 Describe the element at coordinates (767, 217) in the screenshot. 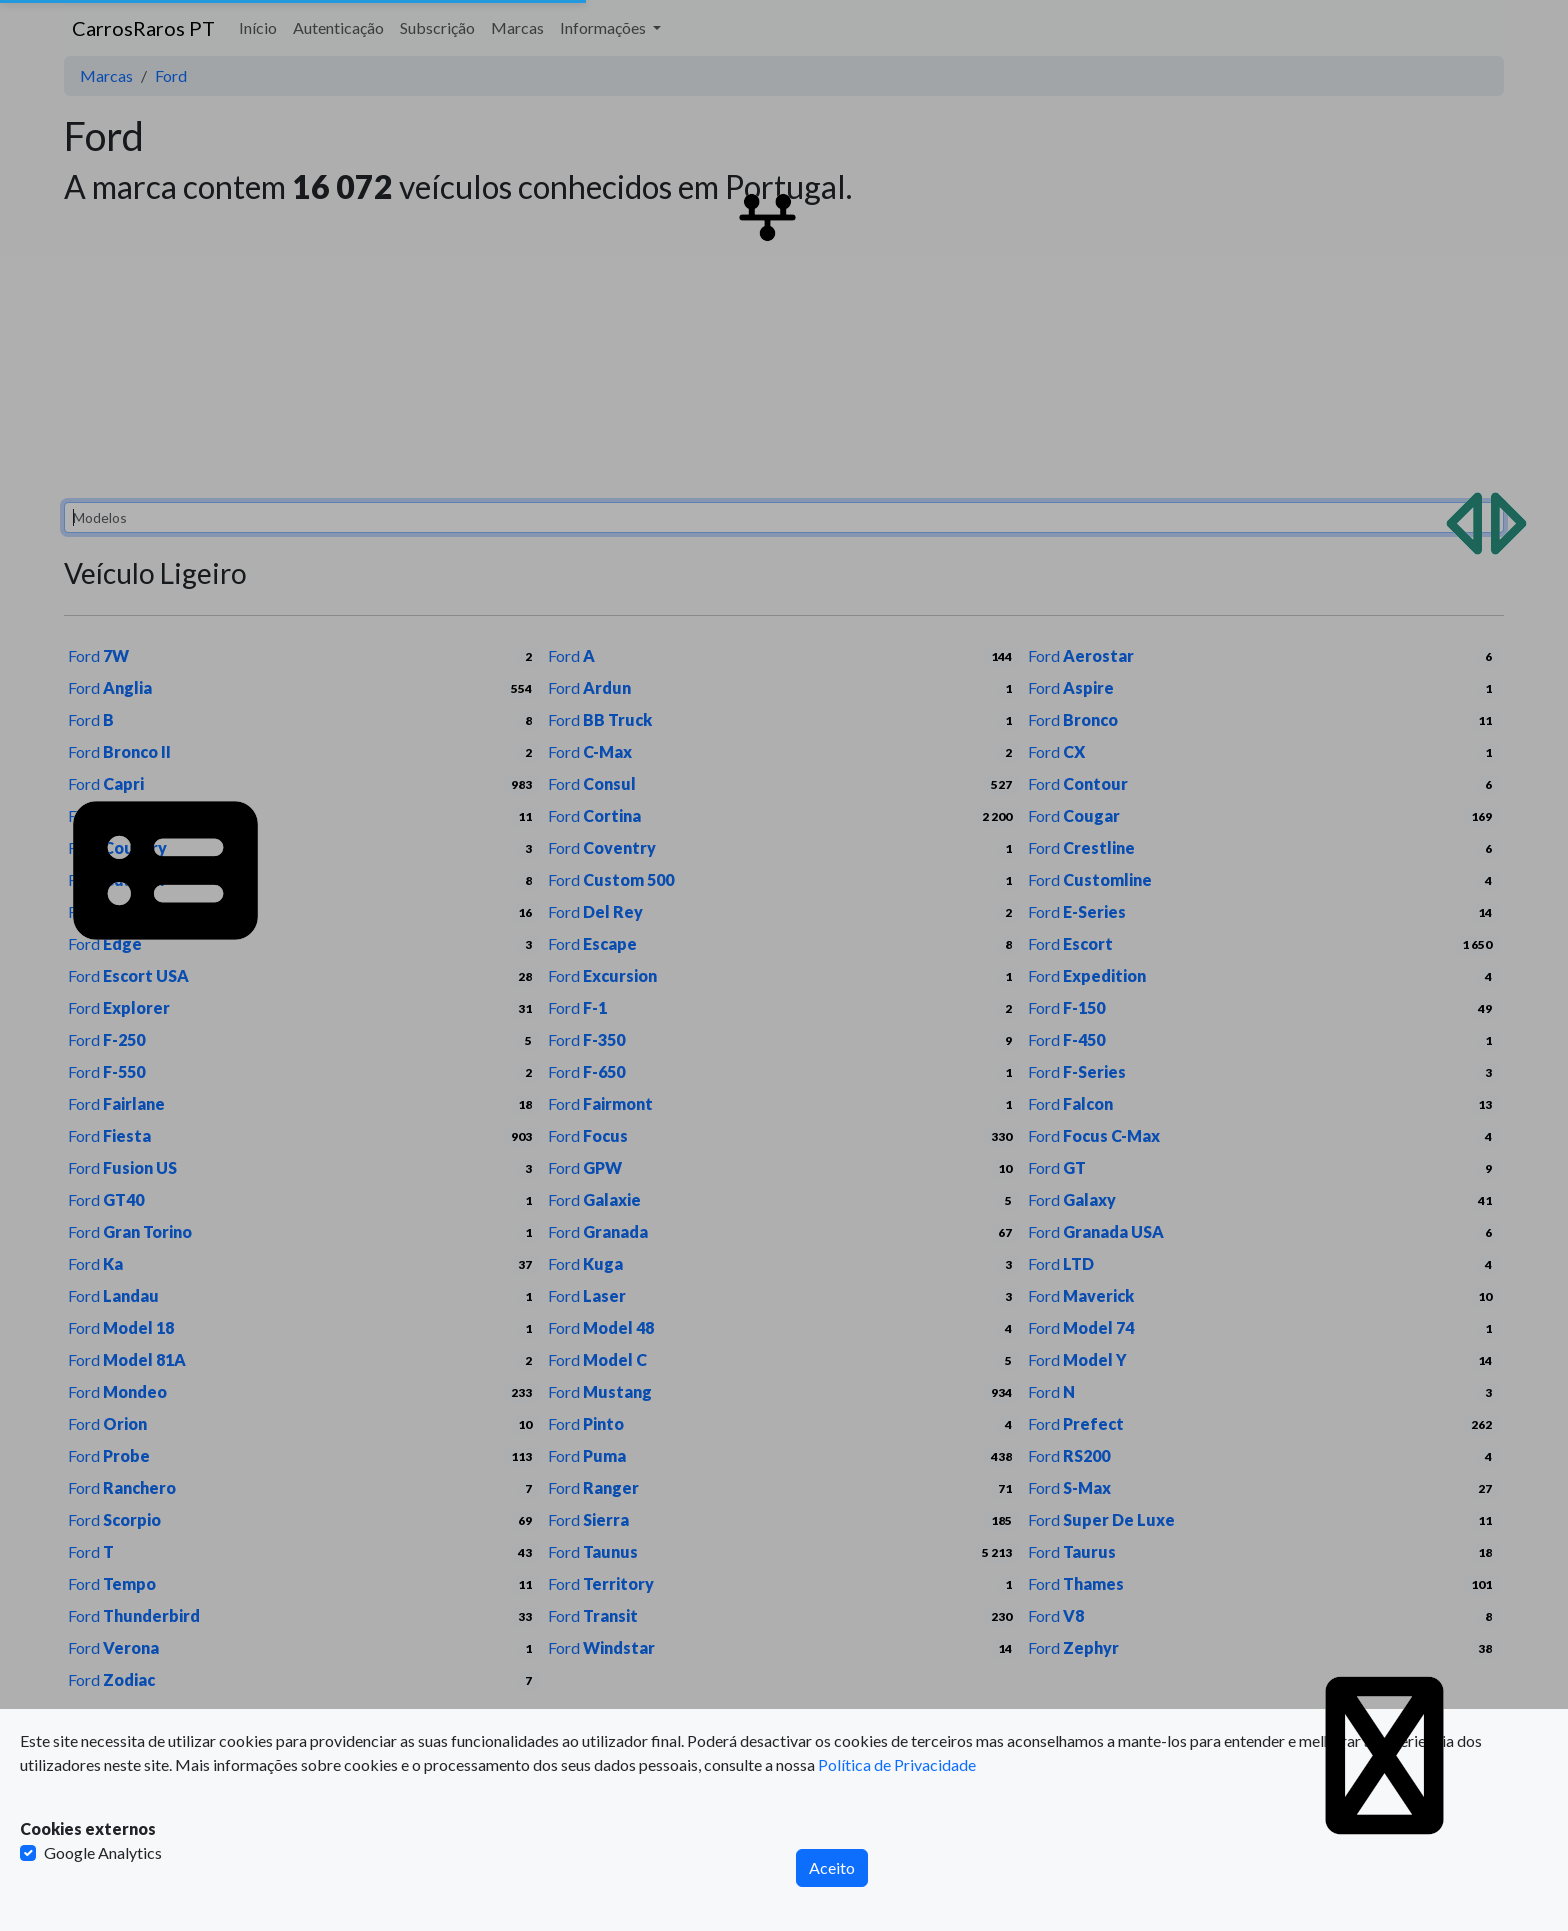

I see `view timeline or chronological history` at that location.